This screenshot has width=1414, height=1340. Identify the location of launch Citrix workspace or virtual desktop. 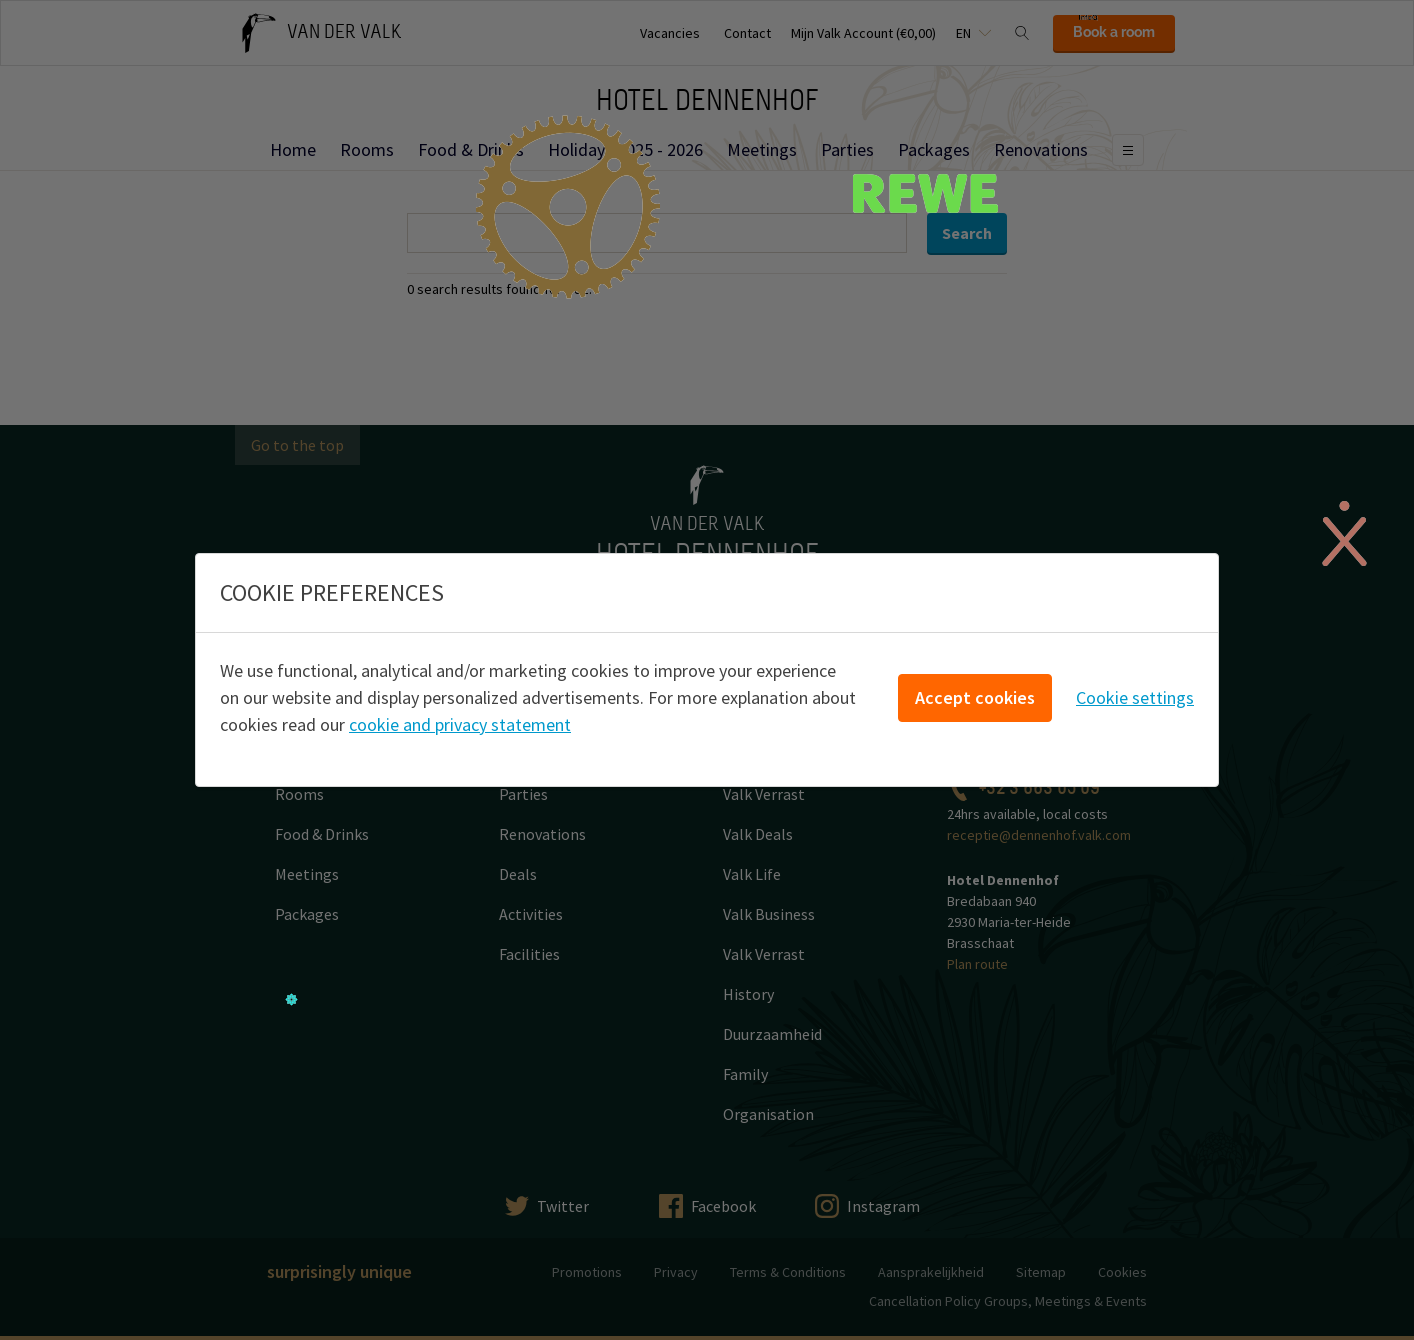
(1344, 533).